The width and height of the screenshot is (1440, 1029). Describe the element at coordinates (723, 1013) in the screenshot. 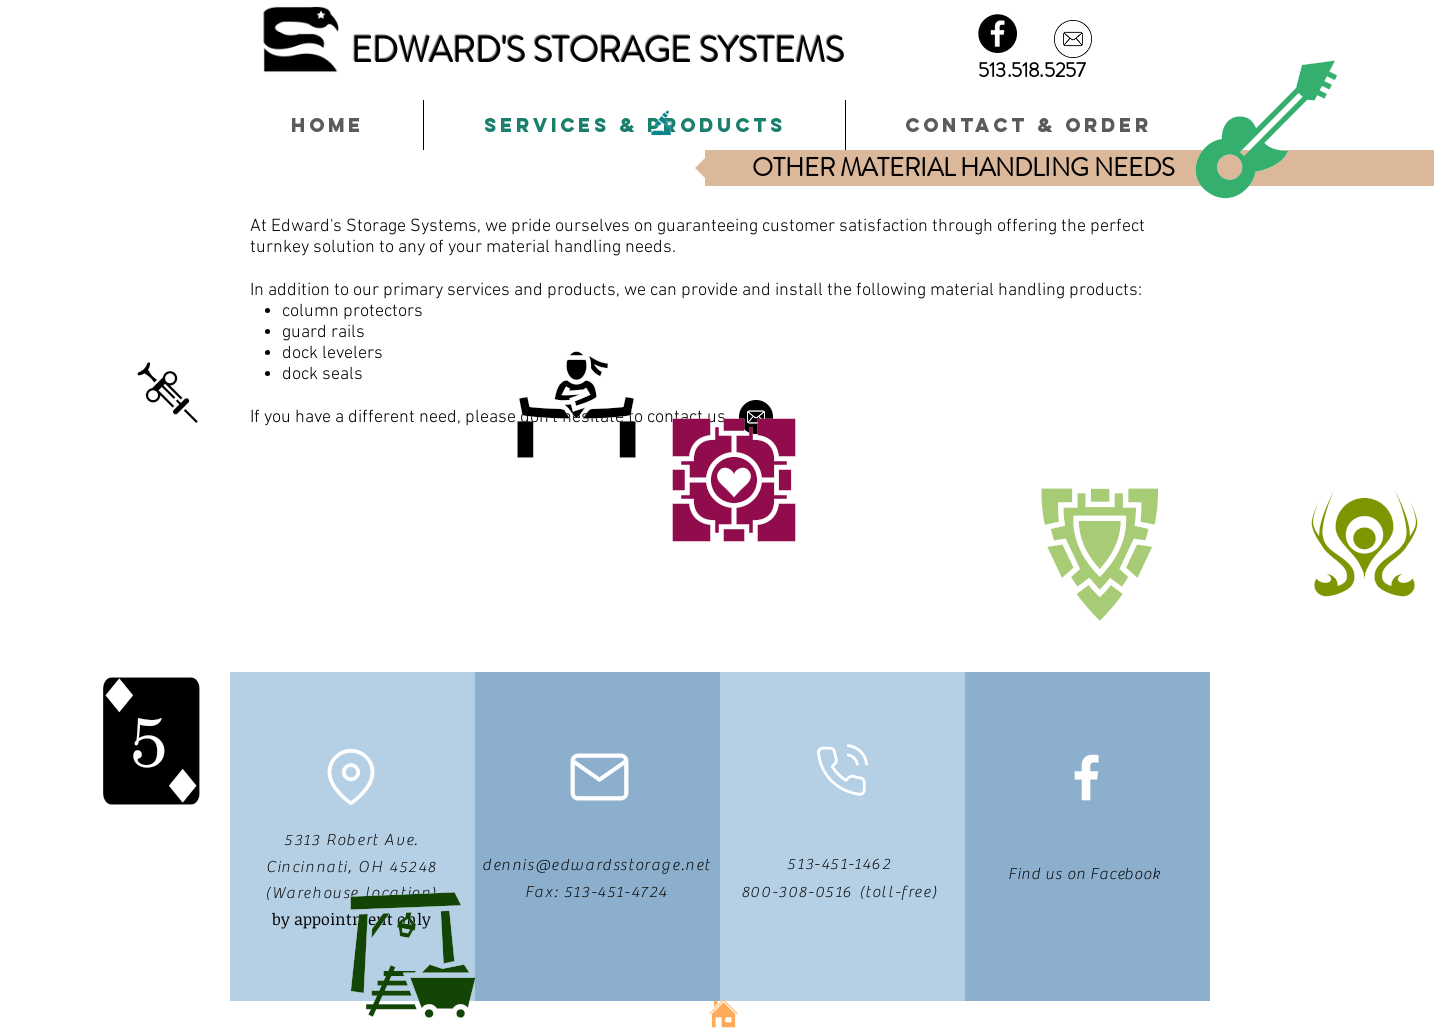

I see `navigate to home screen` at that location.